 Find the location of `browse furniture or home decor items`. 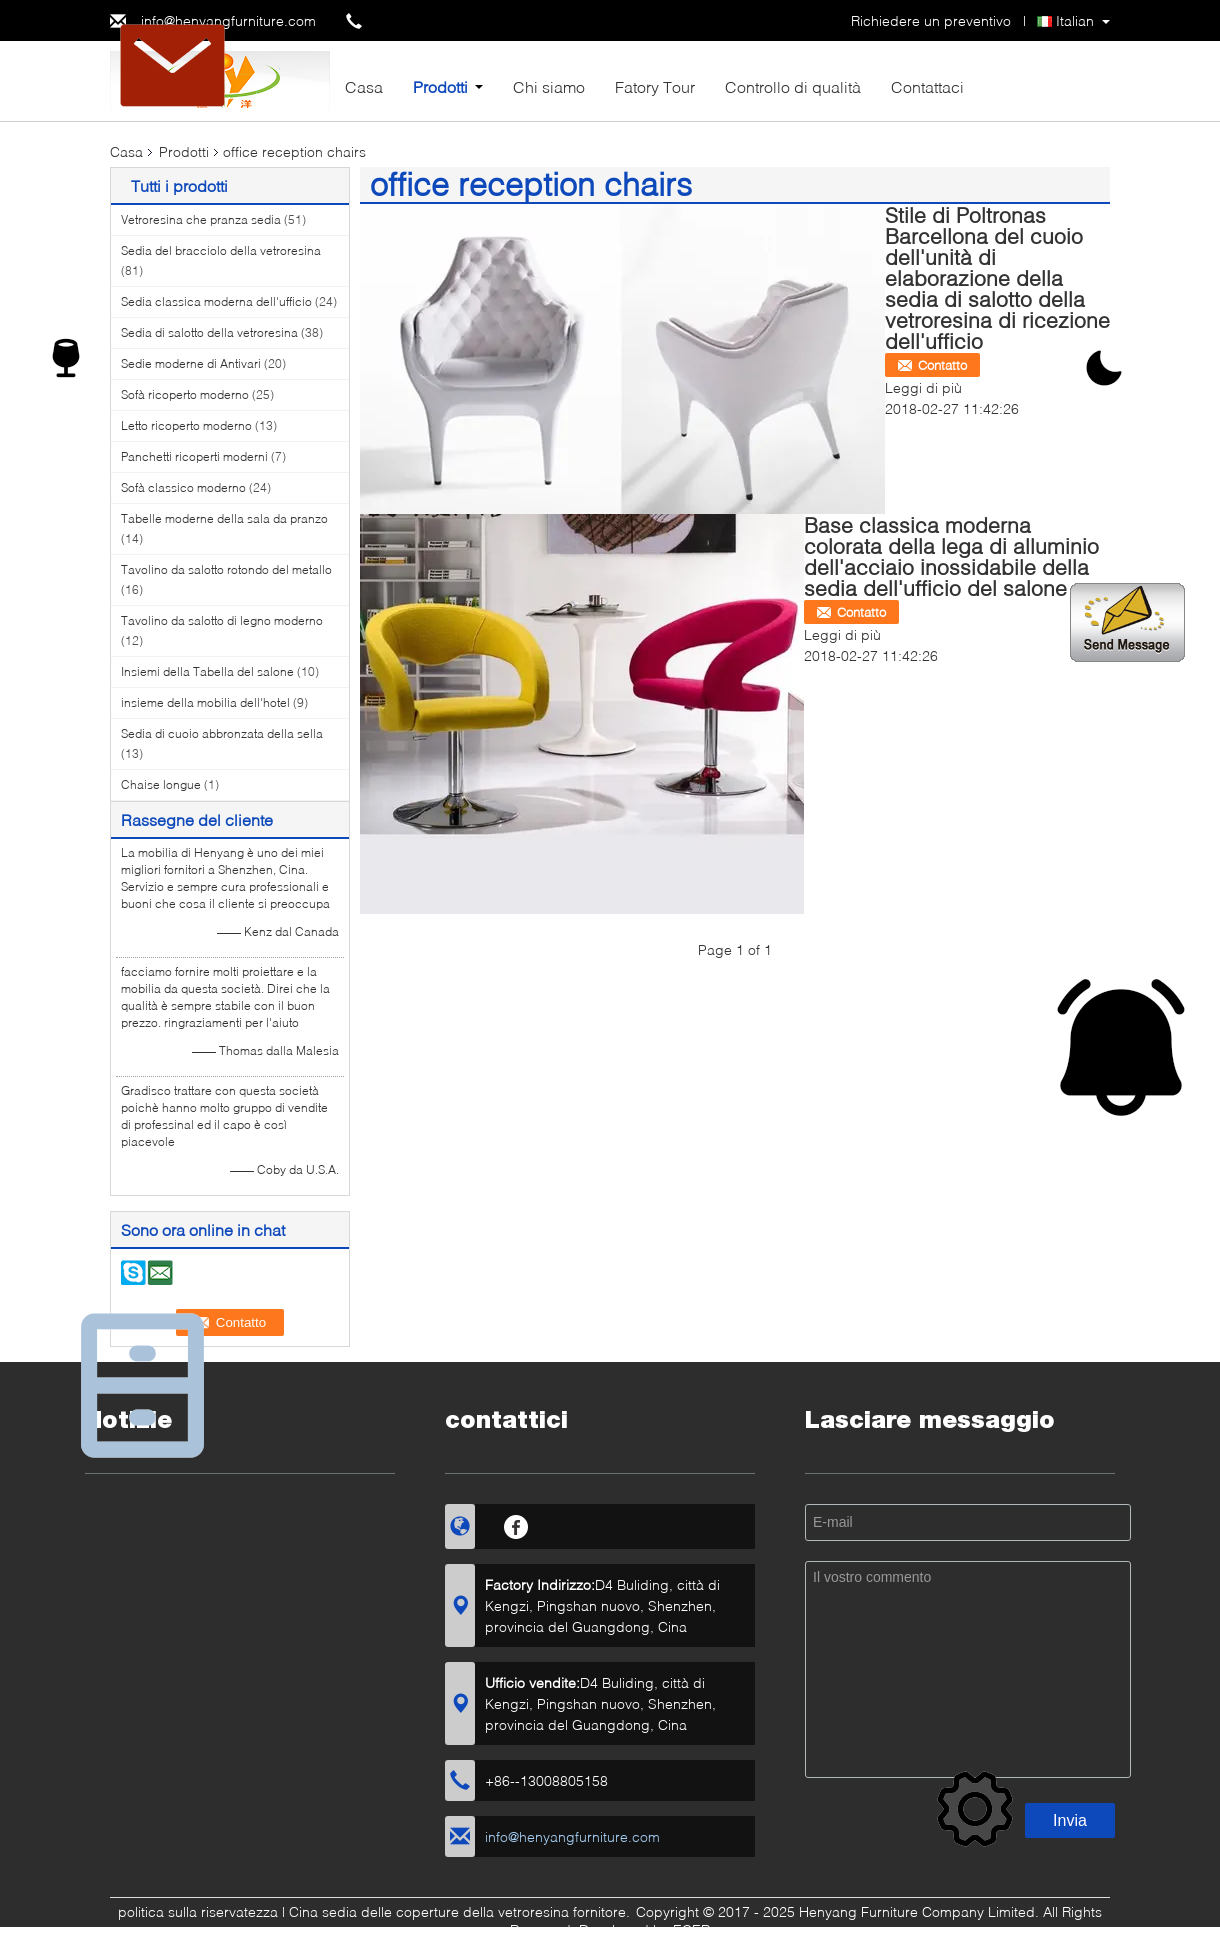

browse furniture or home decor items is located at coordinates (142, 1385).